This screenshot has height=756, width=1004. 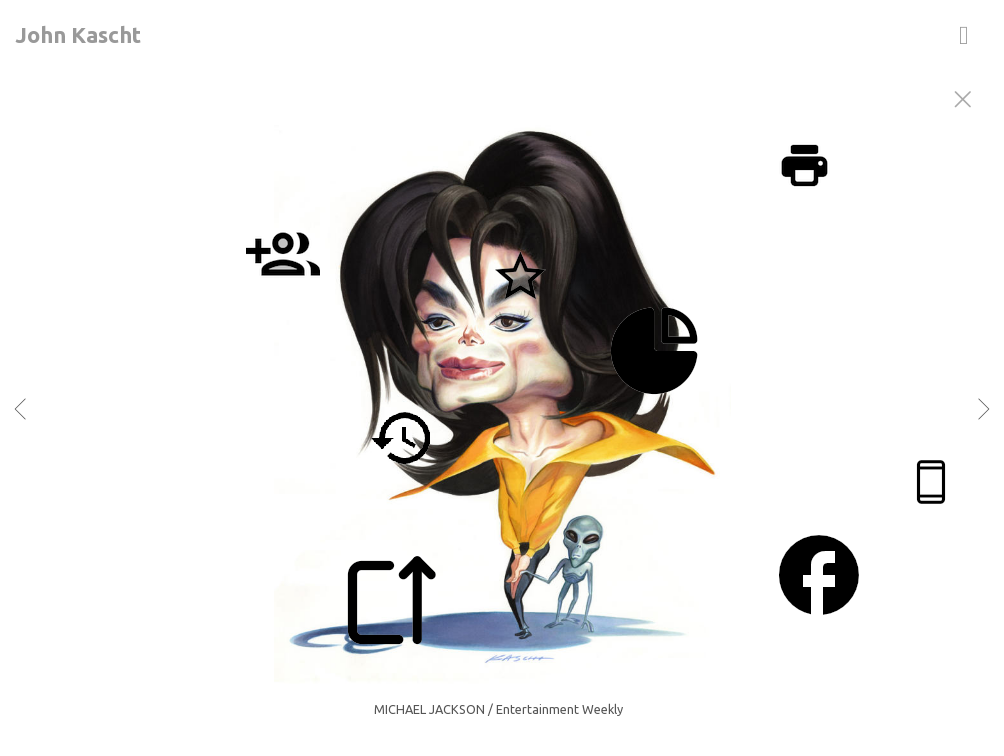 What do you see at coordinates (804, 165) in the screenshot?
I see `print current document or page` at bounding box center [804, 165].